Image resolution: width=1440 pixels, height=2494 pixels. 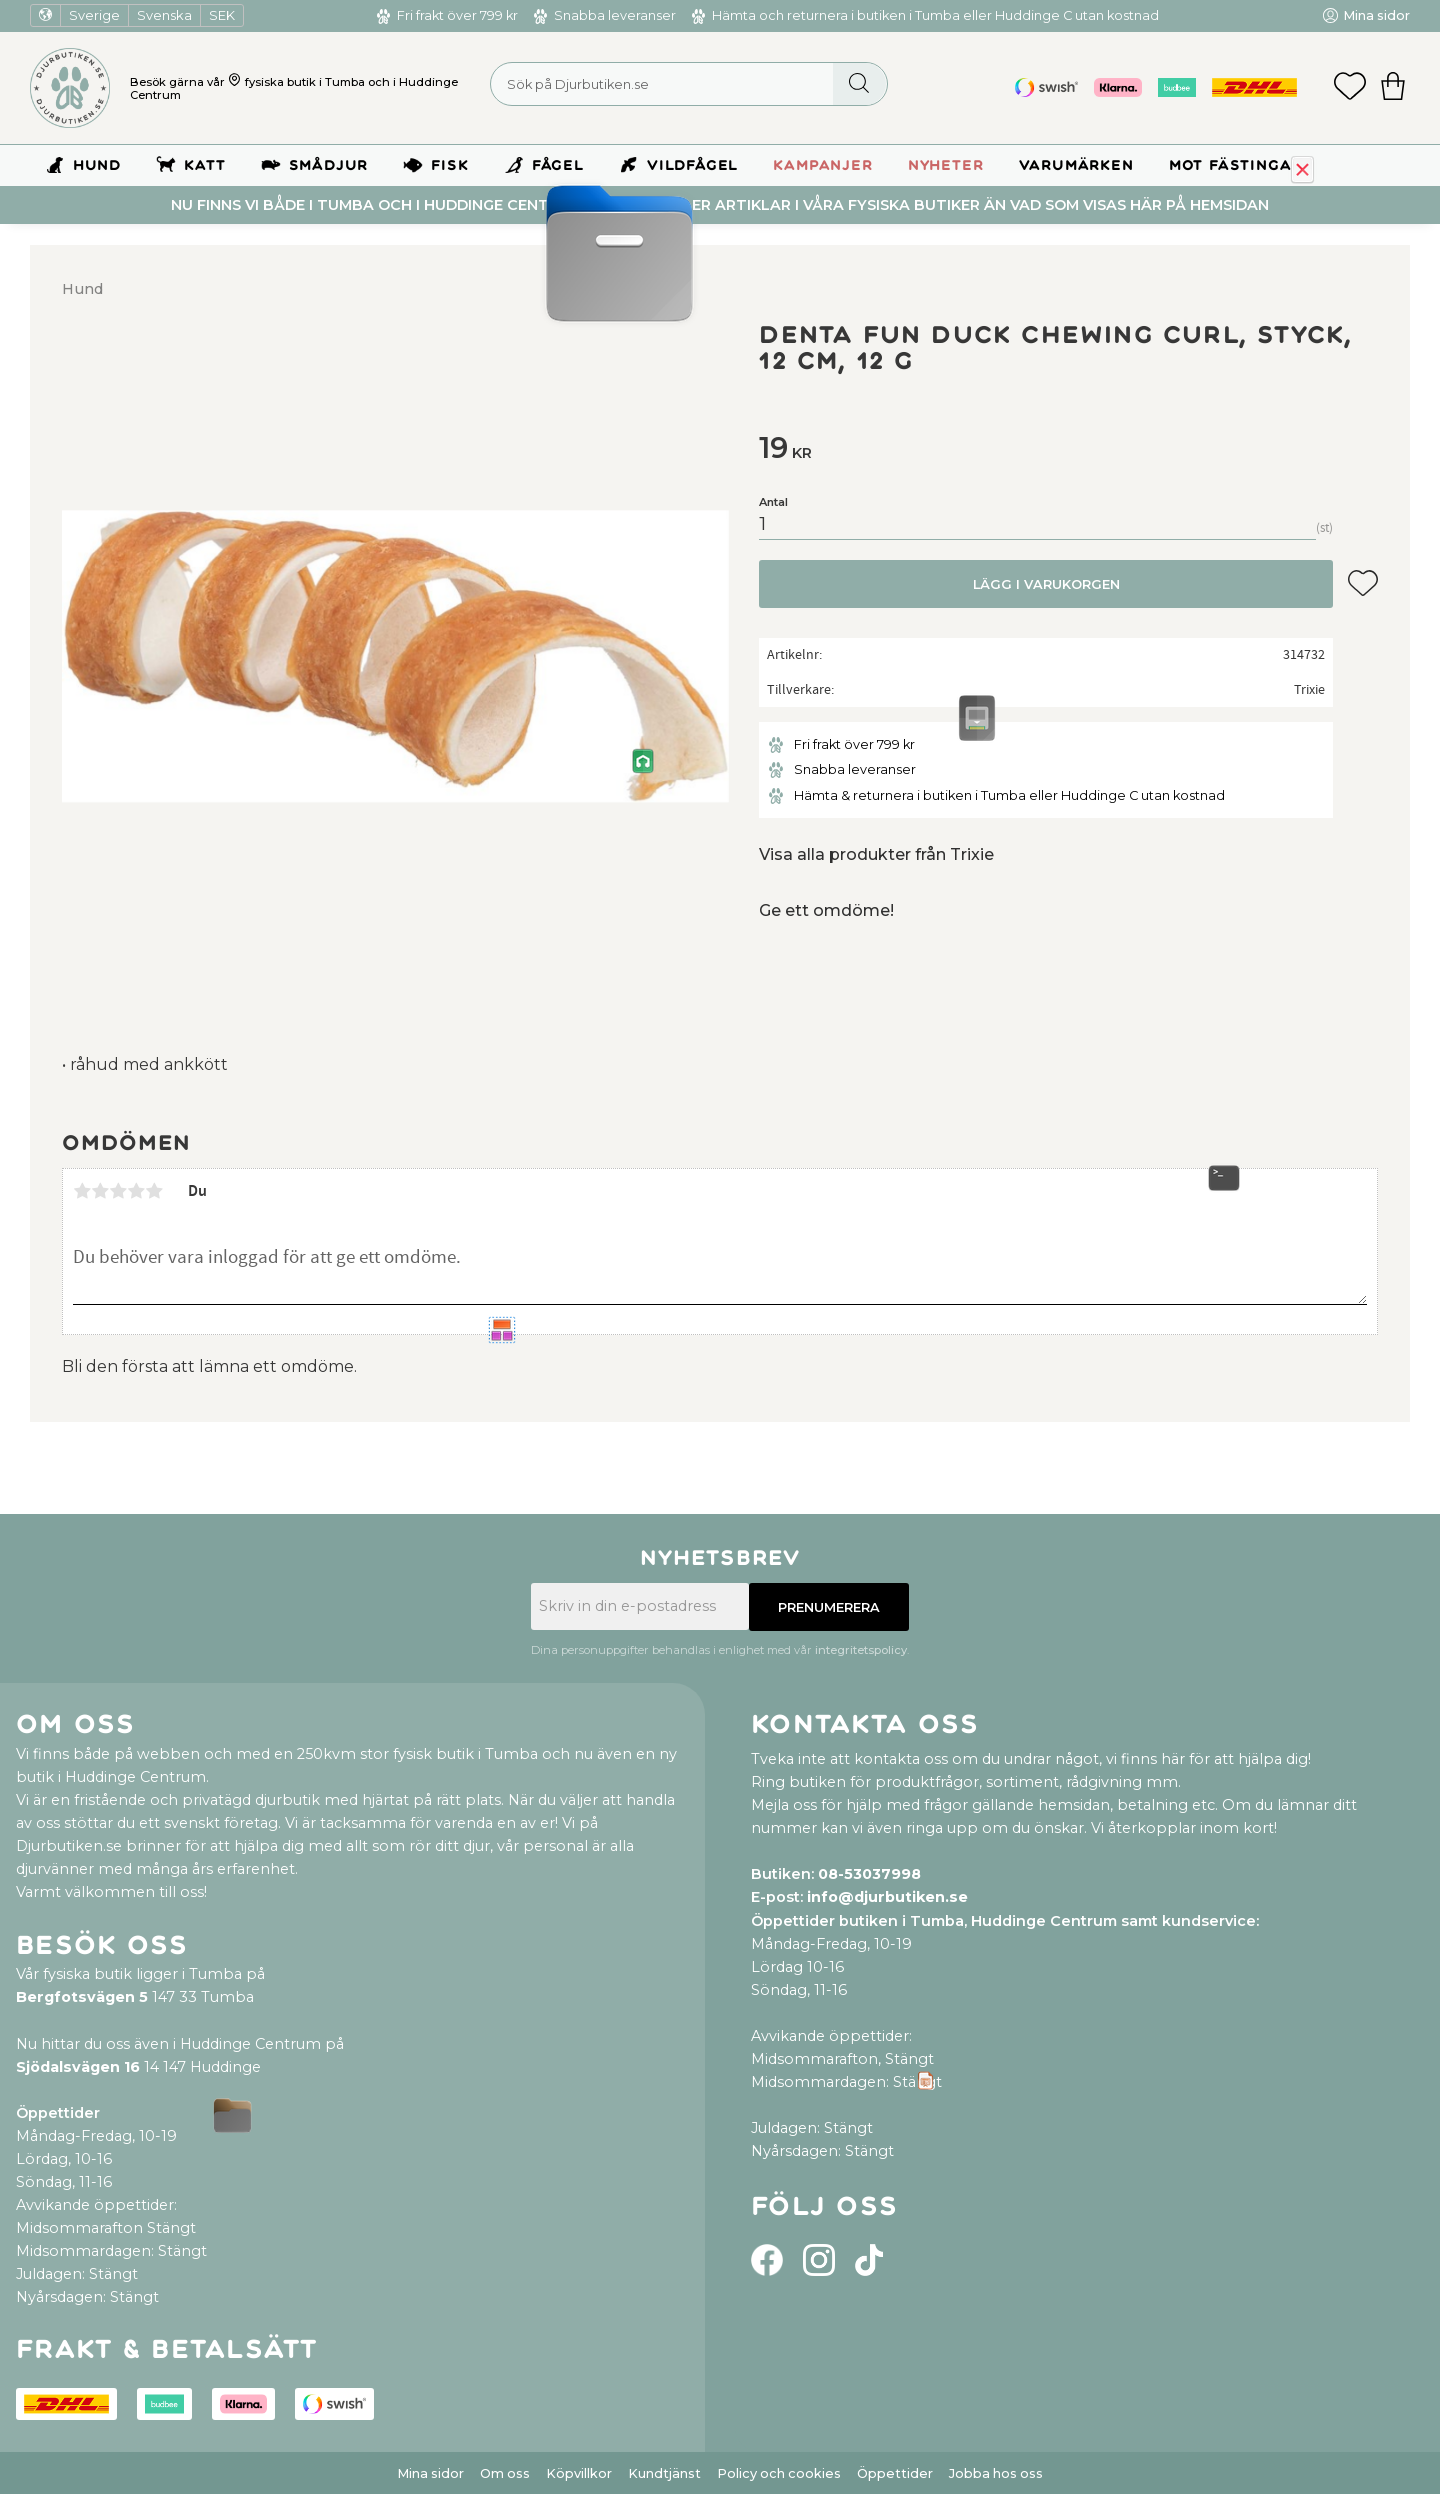 What do you see at coordinates (1302, 169) in the screenshot?
I see `indicates a broken or invalid symbolic link` at bounding box center [1302, 169].